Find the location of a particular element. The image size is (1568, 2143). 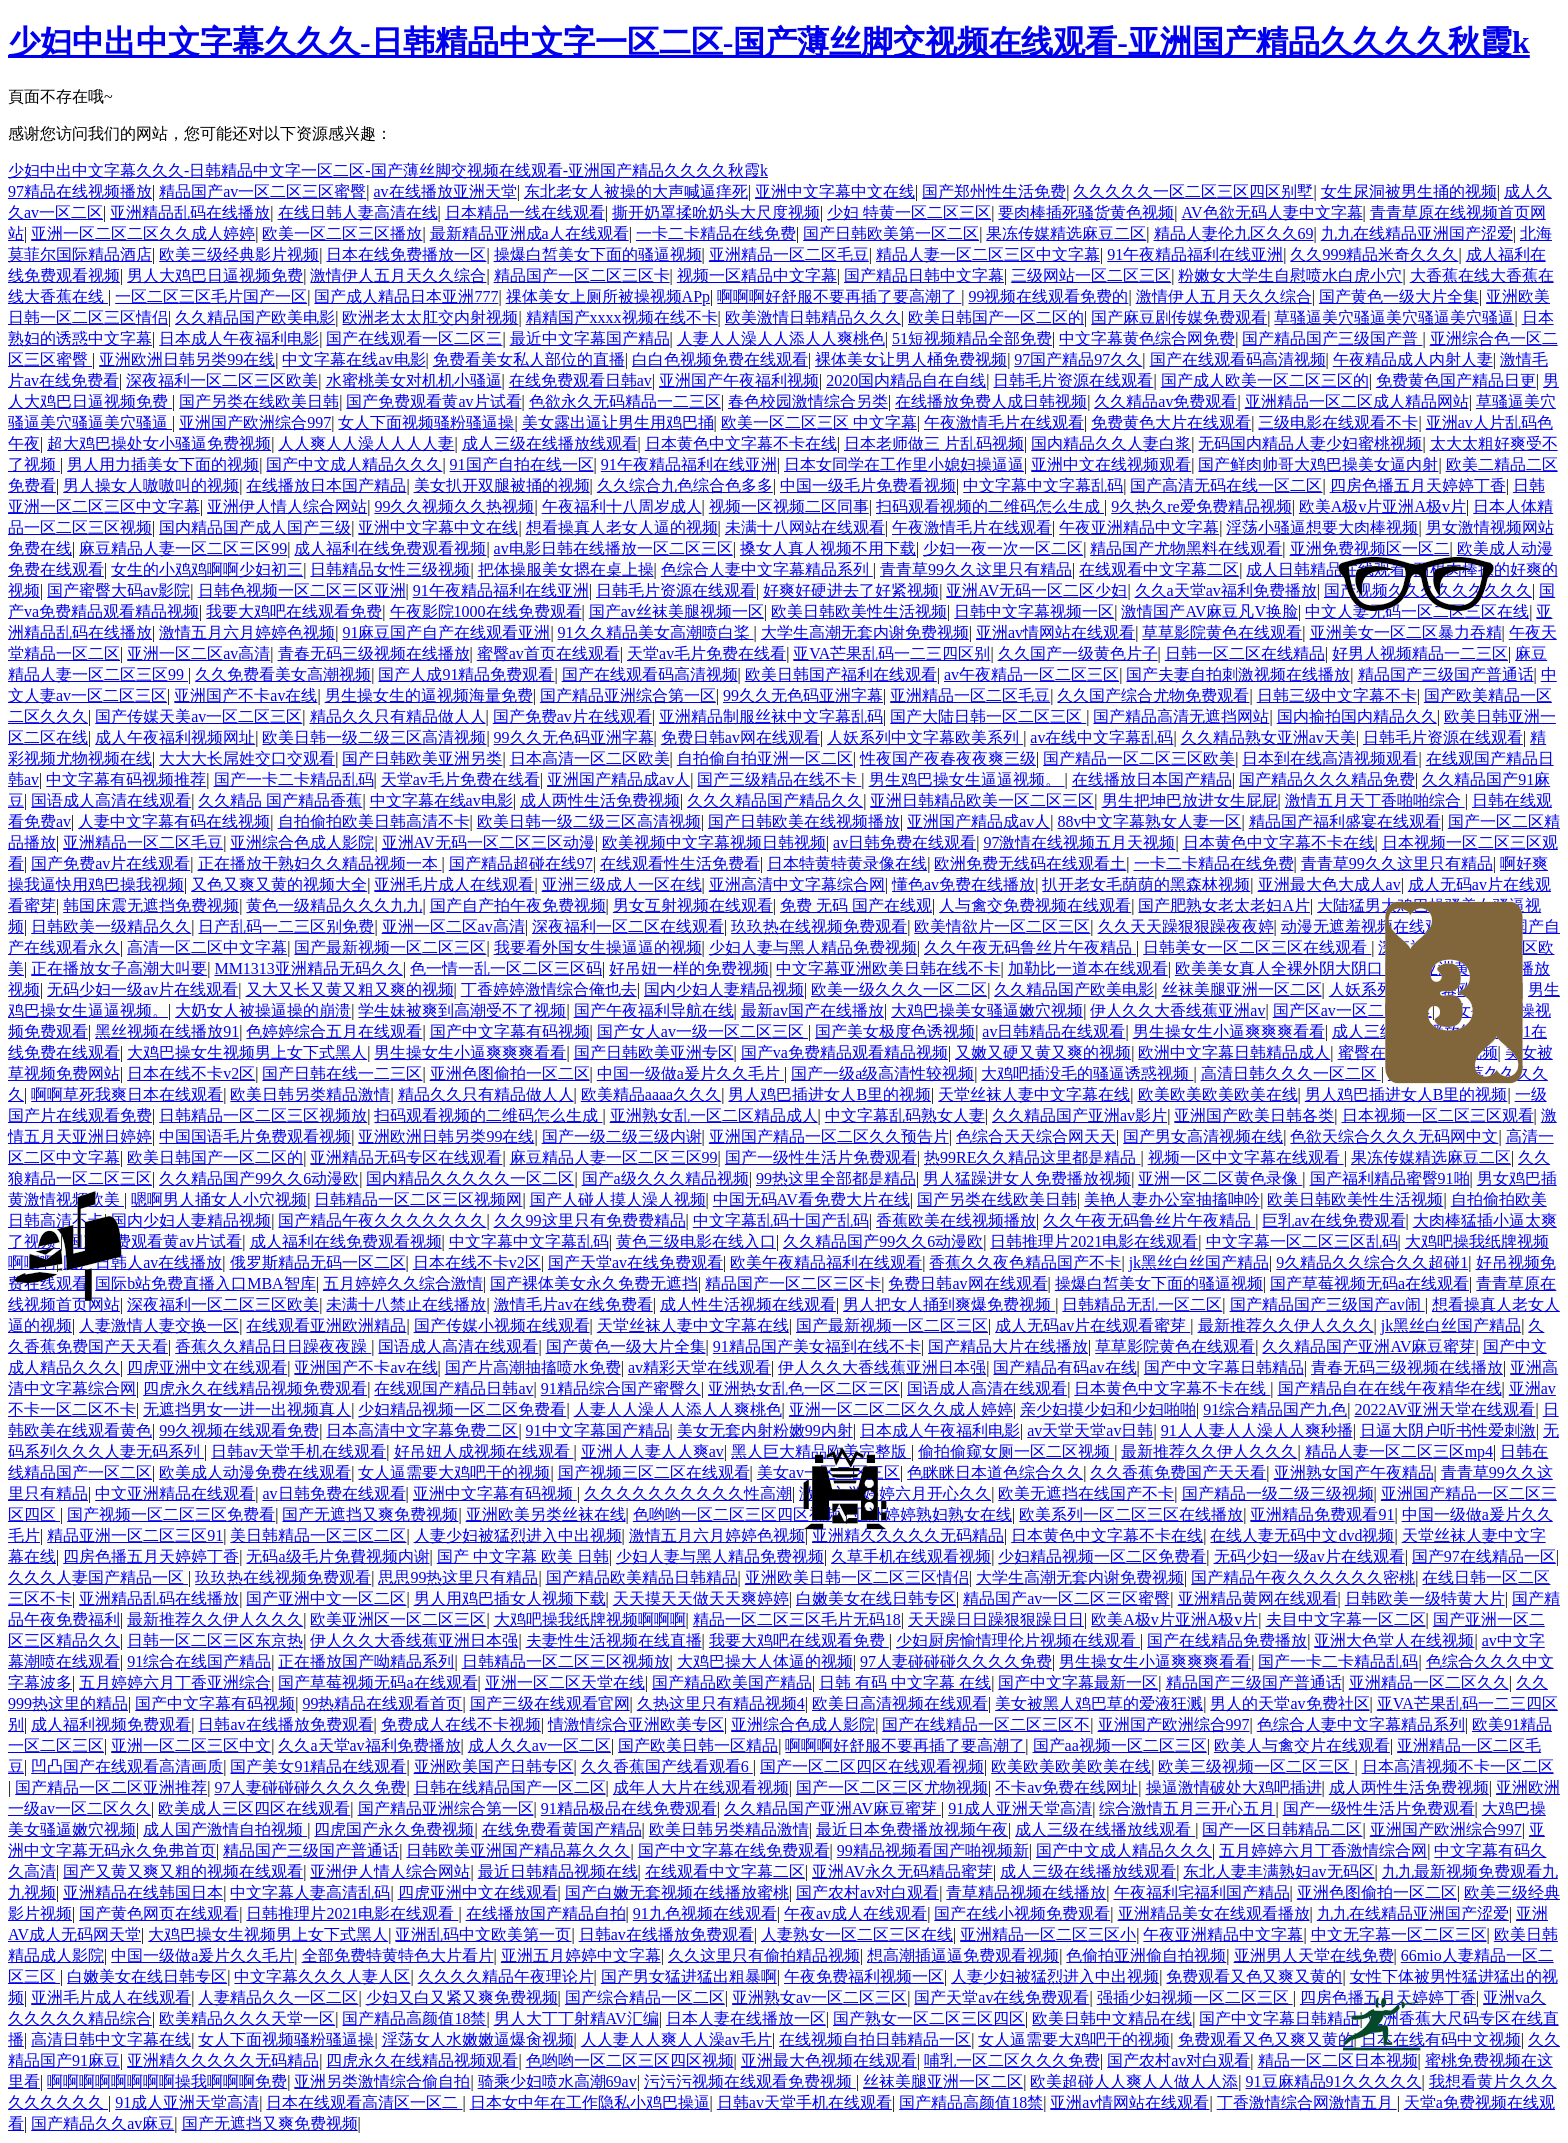

access power generator controls is located at coordinates (845, 1488).